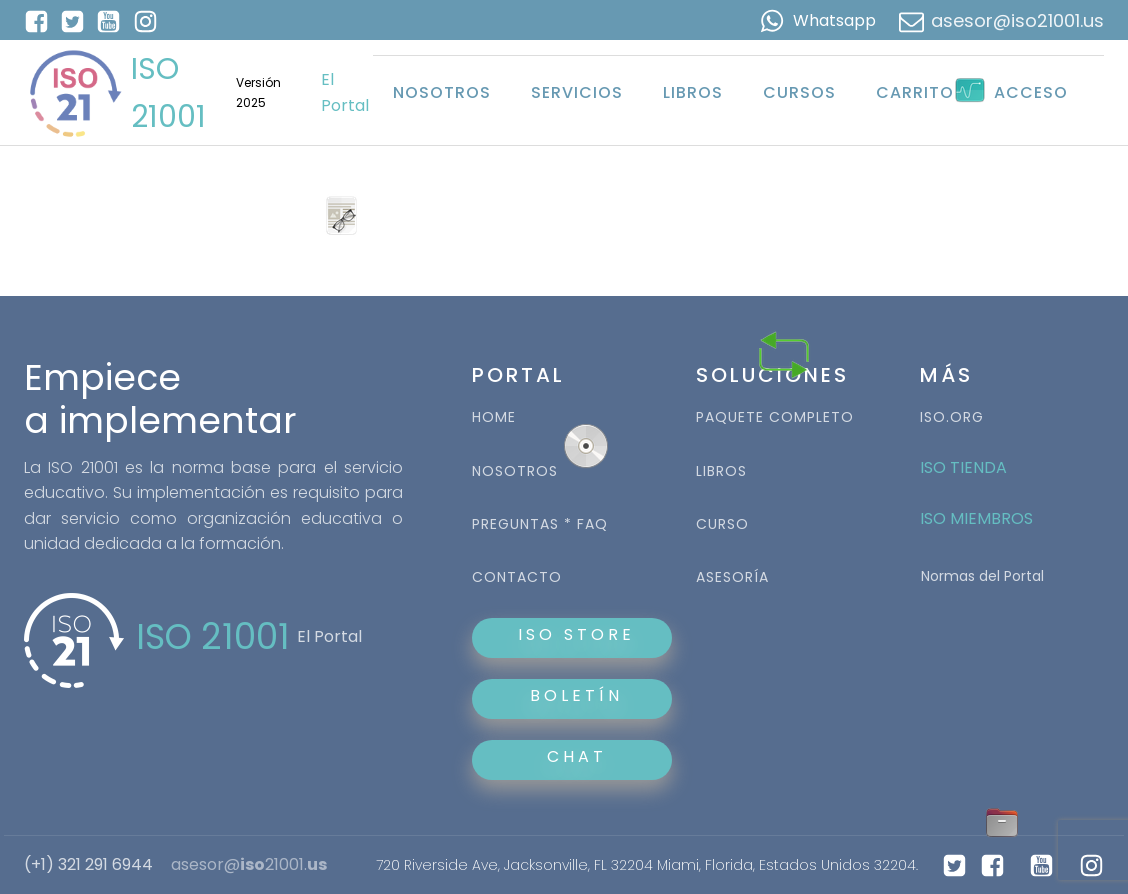  I want to click on open psensor temperature monitoring app, so click(970, 90).